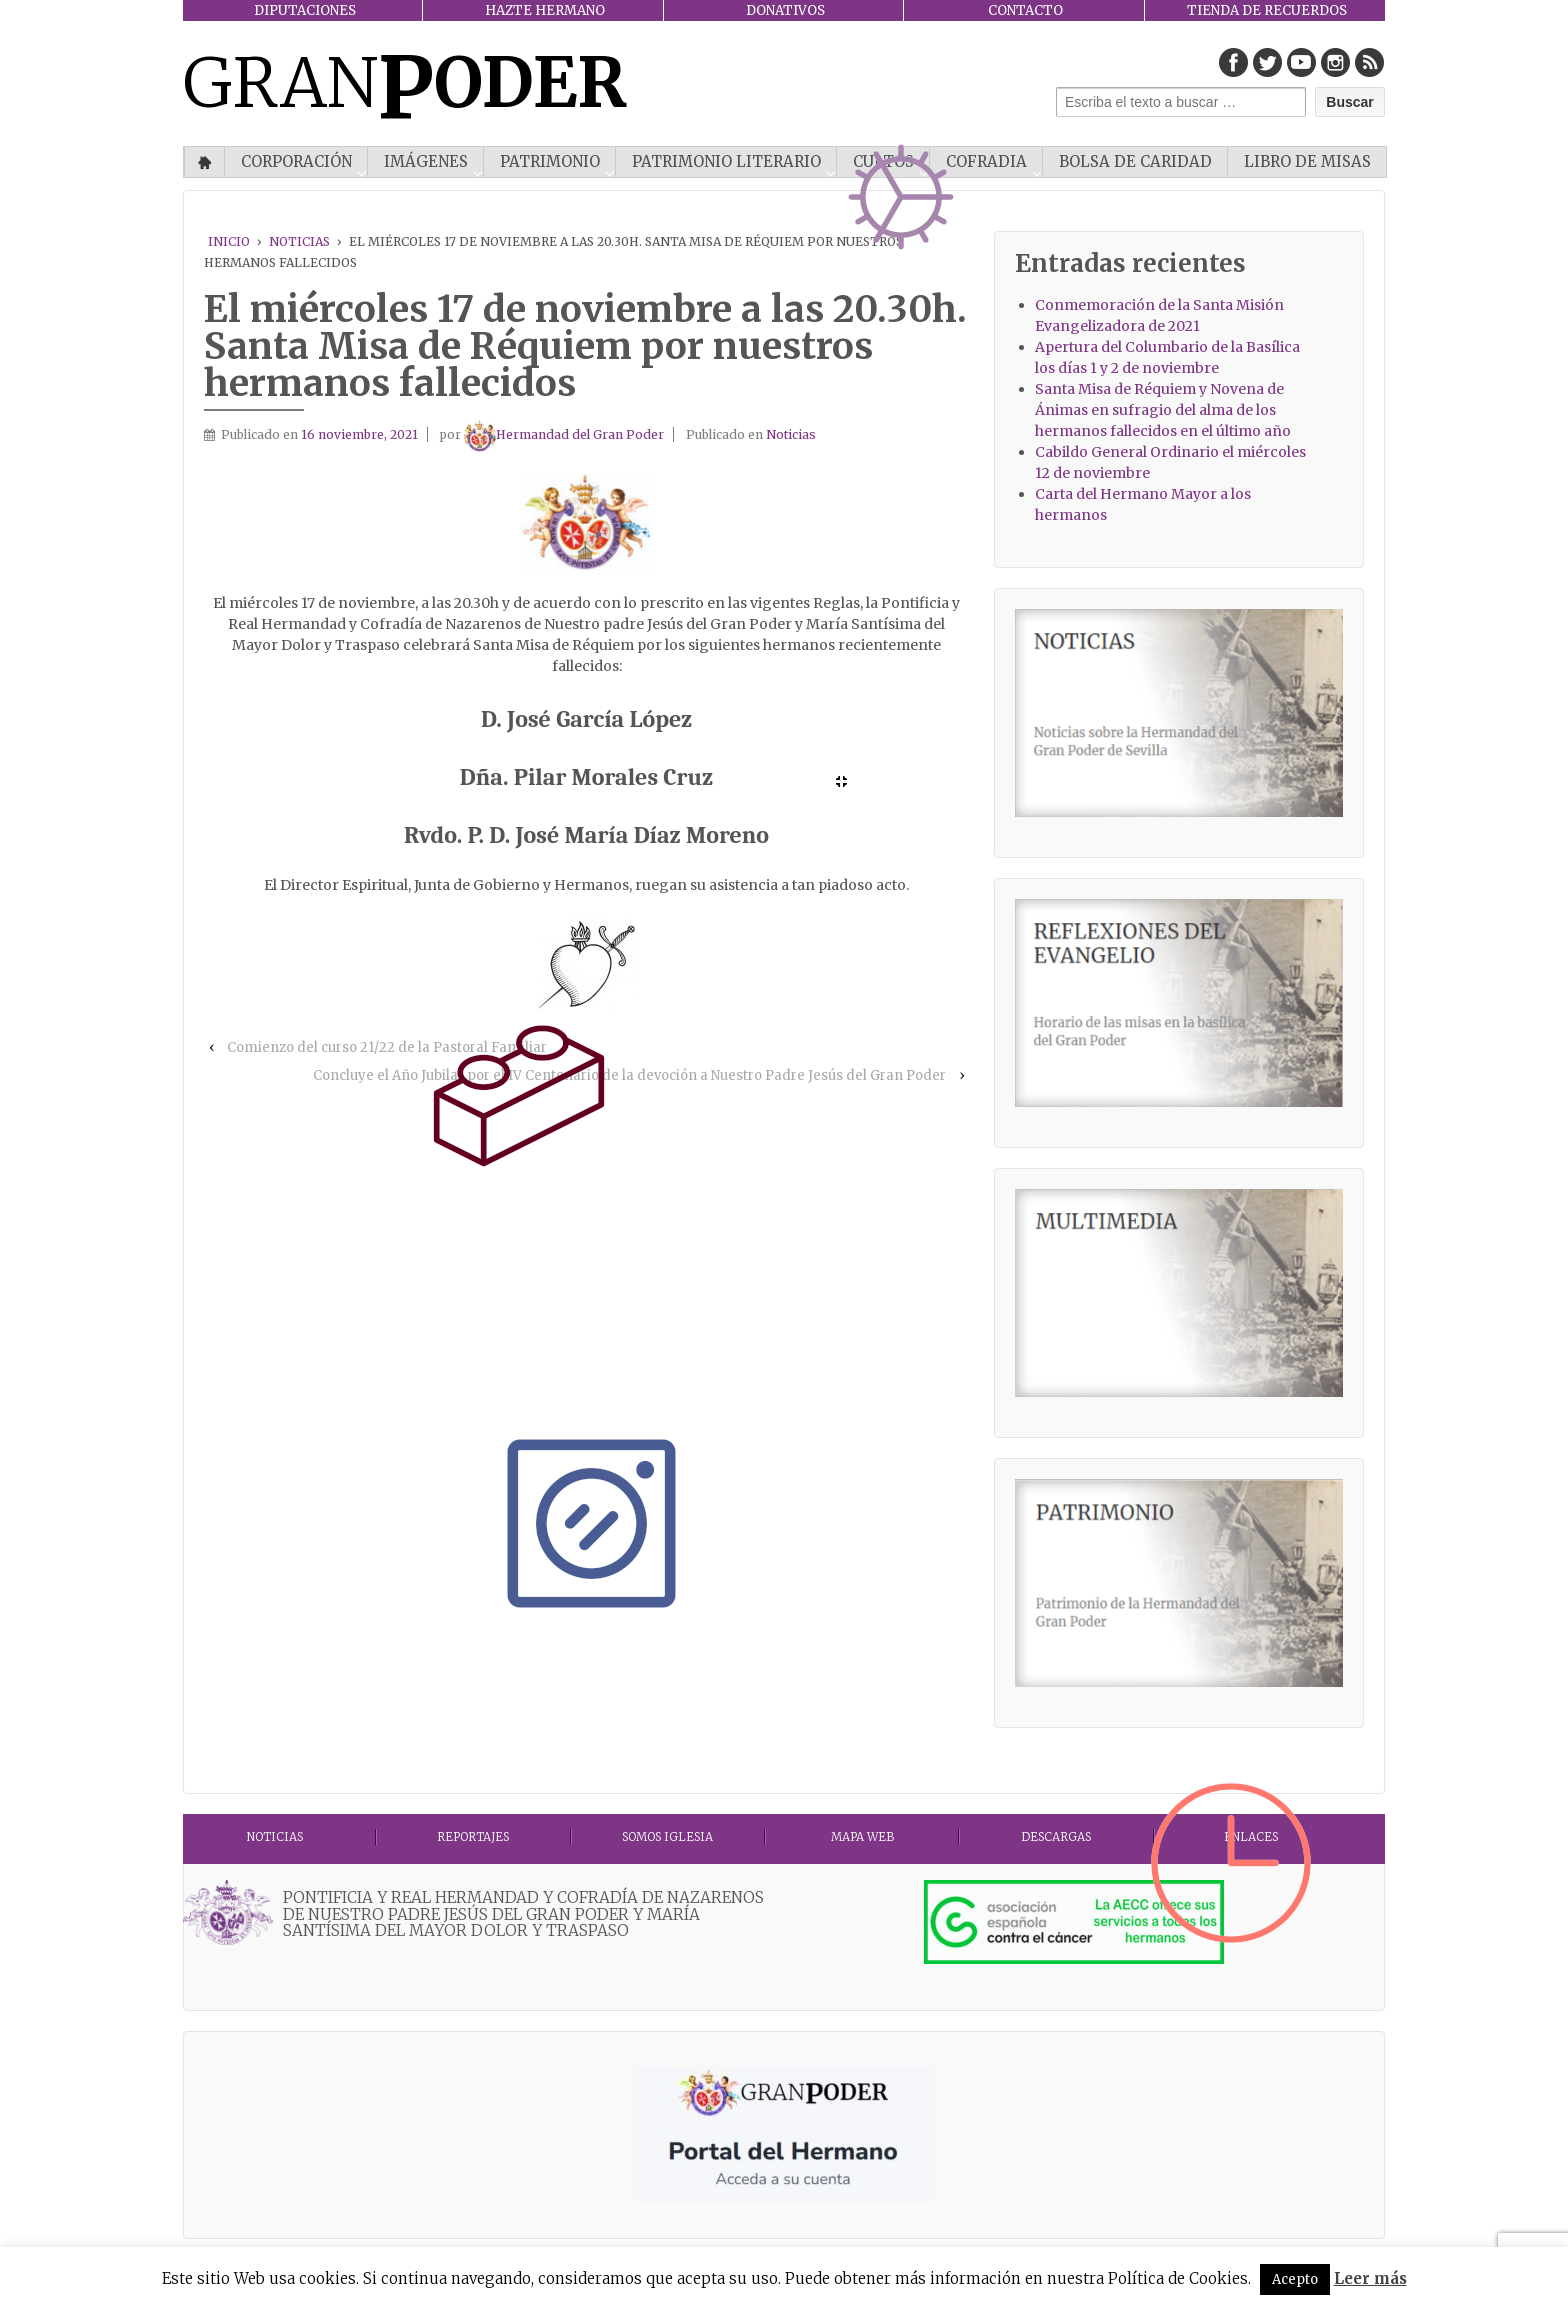  Describe the element at coordinates (841, 781) in the screenshot. I see `exit fullscreen mode` at that location.